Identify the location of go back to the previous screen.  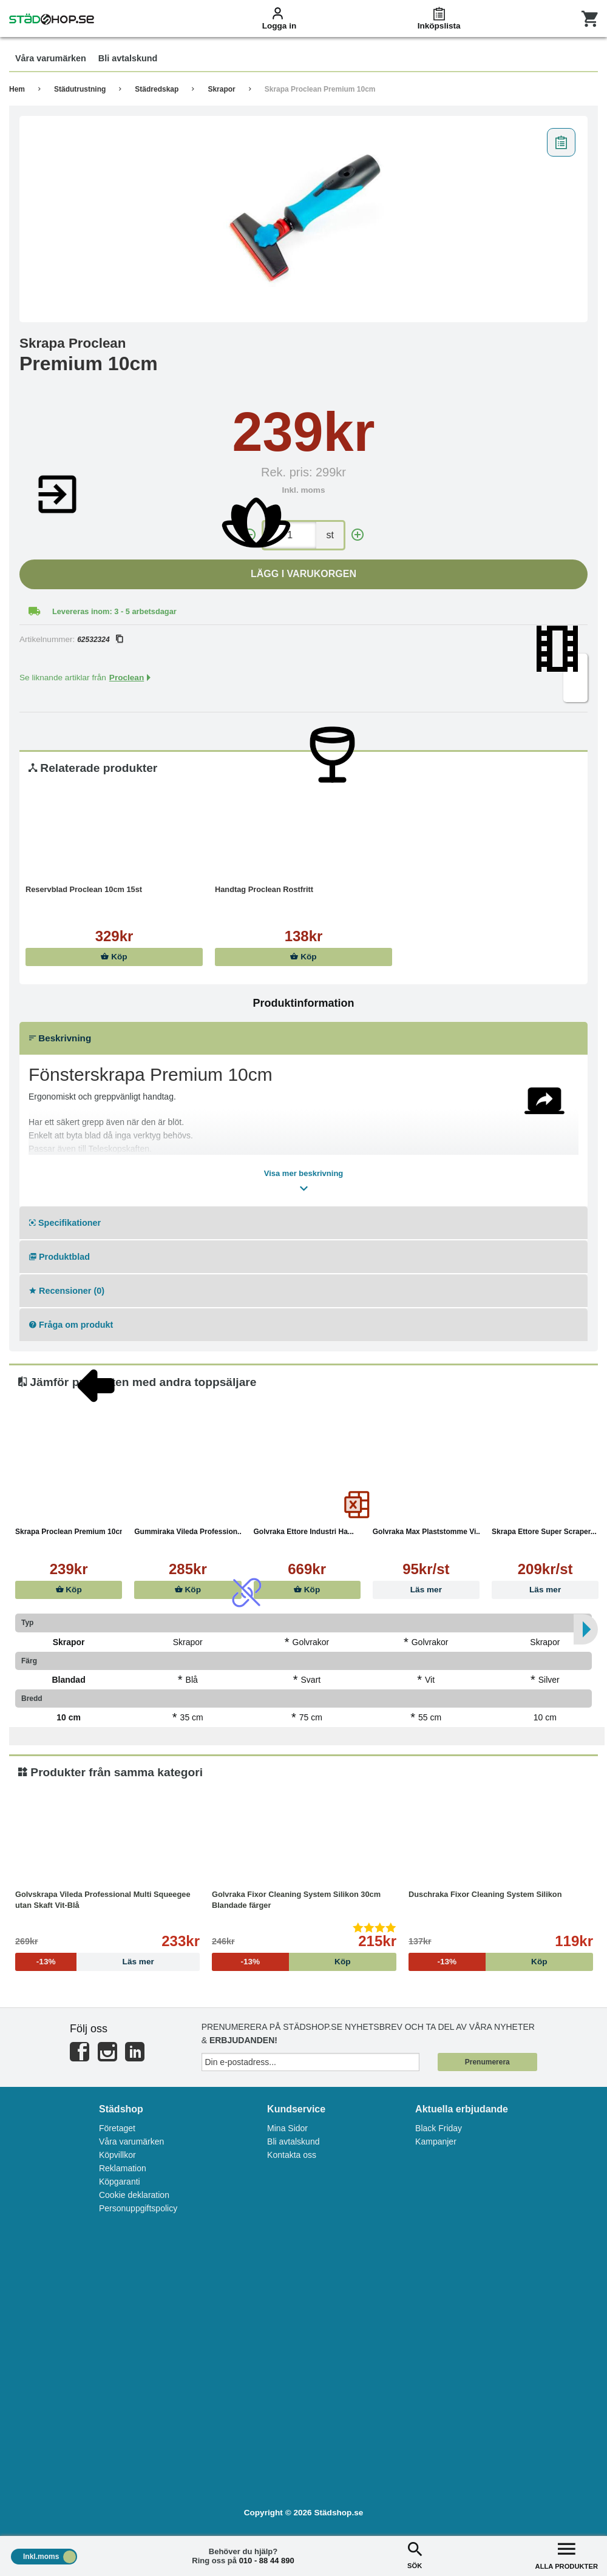
(95, 1385).